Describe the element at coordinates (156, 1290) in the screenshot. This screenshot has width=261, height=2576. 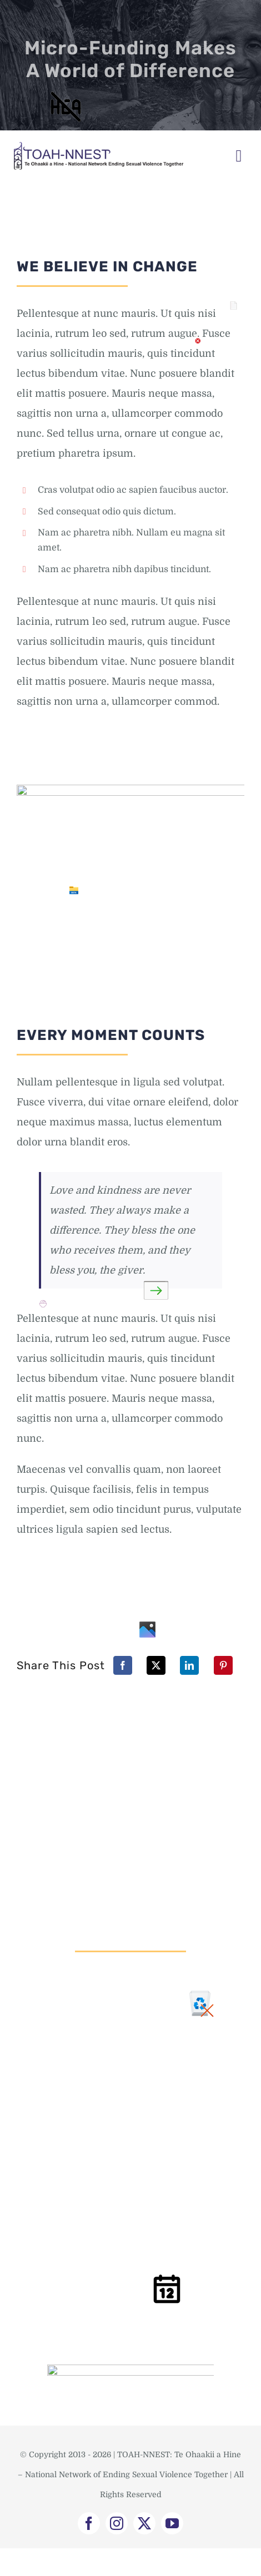
I see `move window to another display or position` at that location.